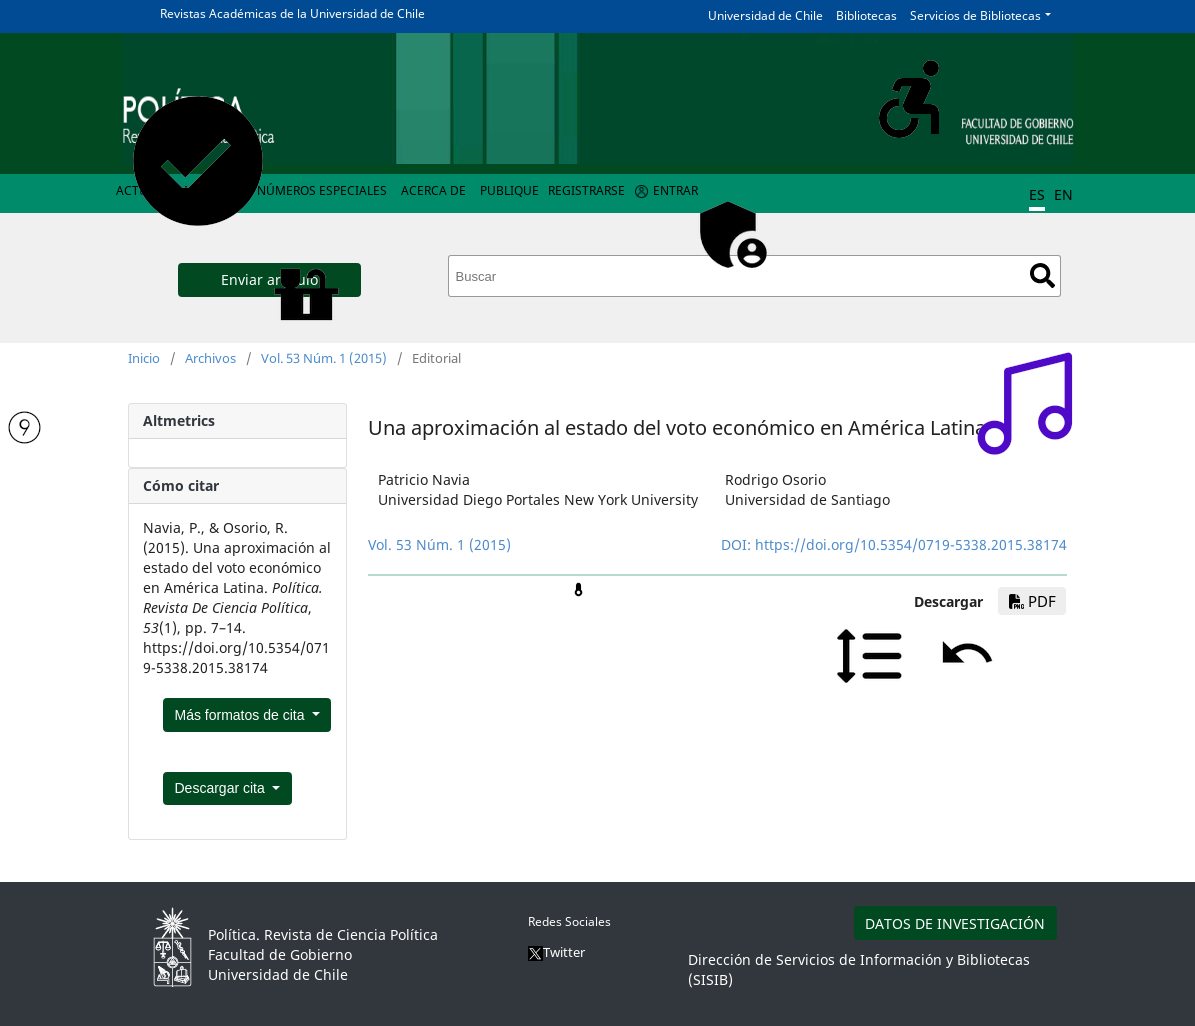 The width and height of the screenshot is (1195, 1026). I want to click on access admin or security settings, so click(733, 234).